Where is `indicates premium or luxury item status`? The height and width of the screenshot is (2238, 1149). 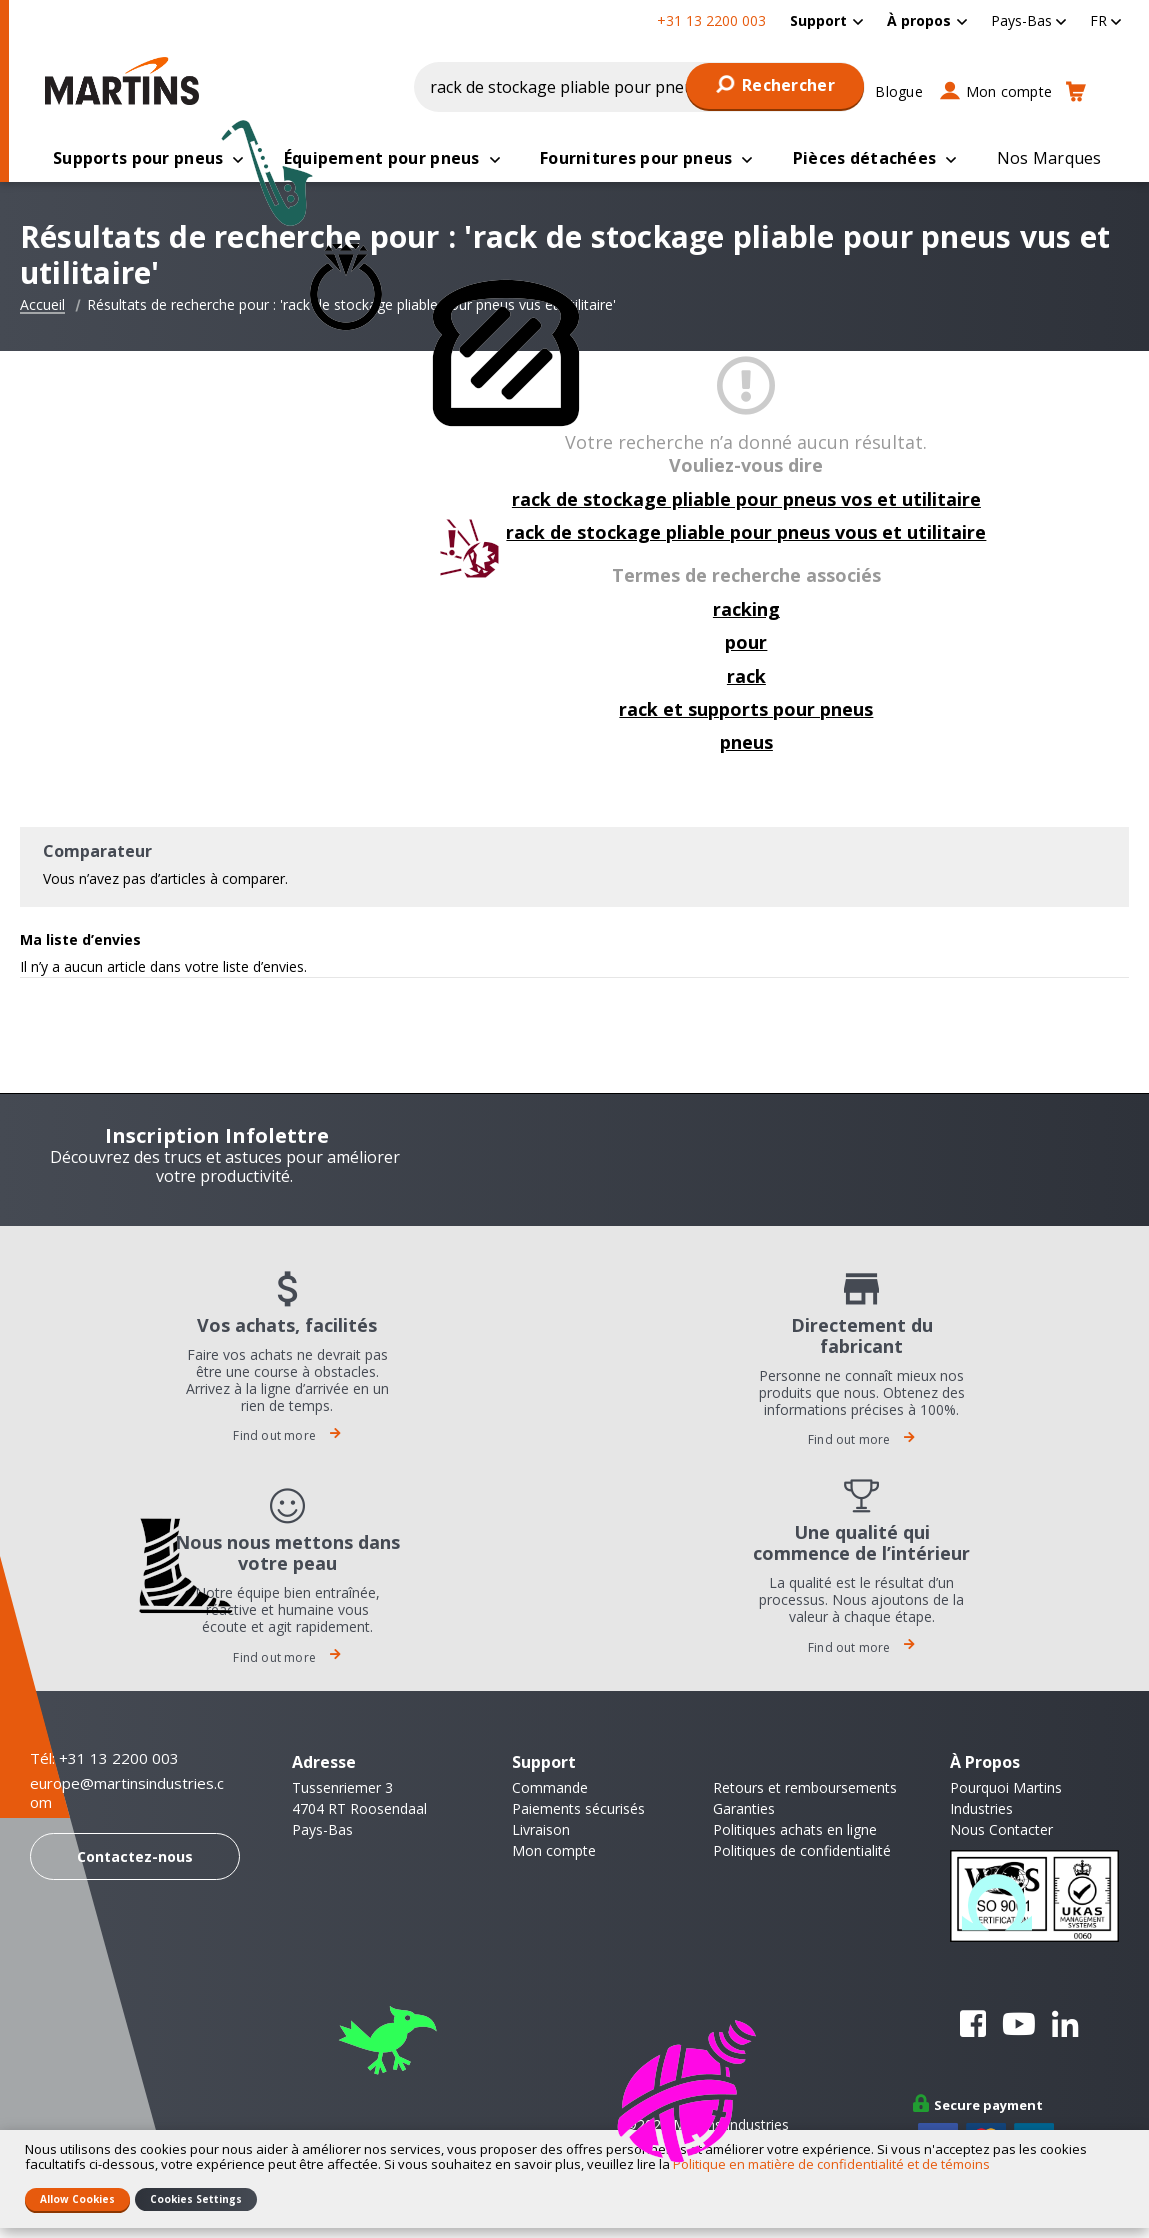 indicates premium or luxury item status is located at coordinates (346, 287).